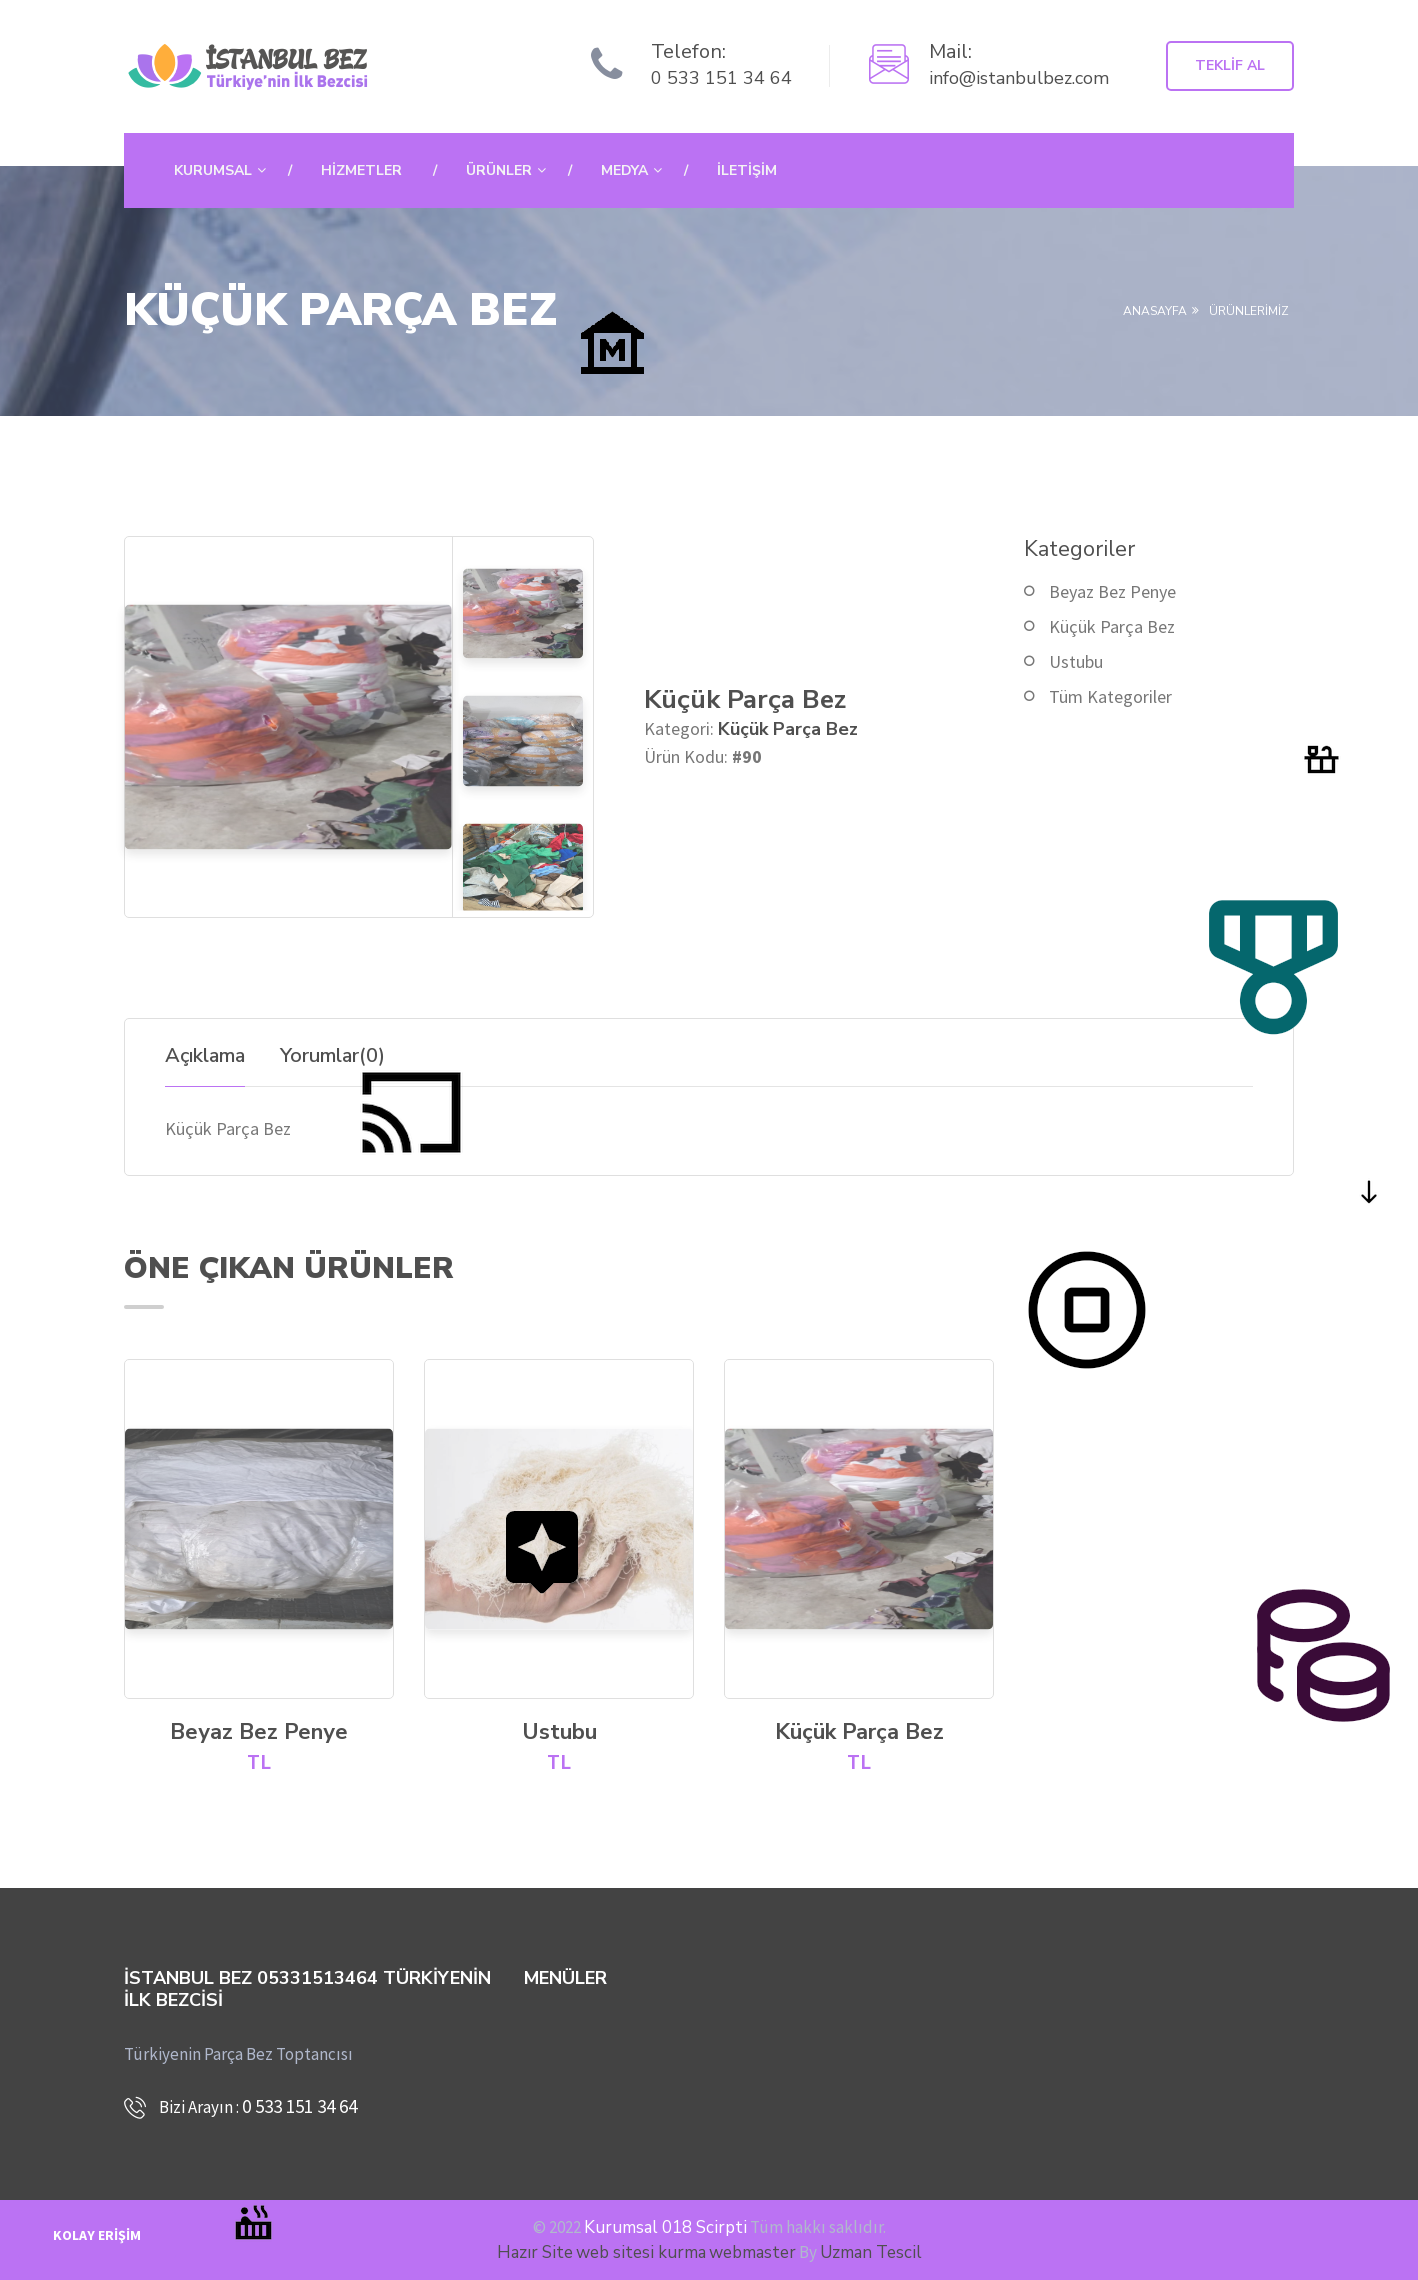 This screenshot has height=2280, width=1418. I want to click on view achievements or awards, so click(1273, 959).